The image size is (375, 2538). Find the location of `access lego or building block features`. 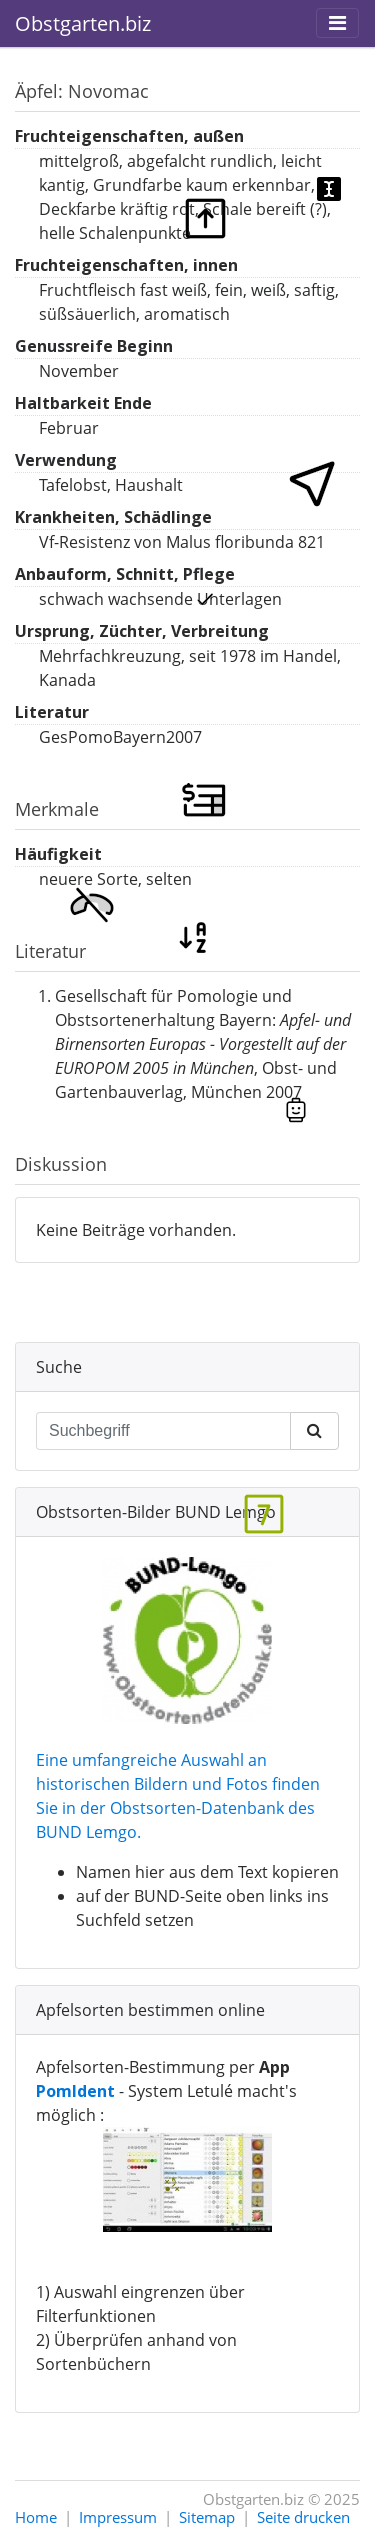

access lego or building block features is located at coordinates (296, 1110).